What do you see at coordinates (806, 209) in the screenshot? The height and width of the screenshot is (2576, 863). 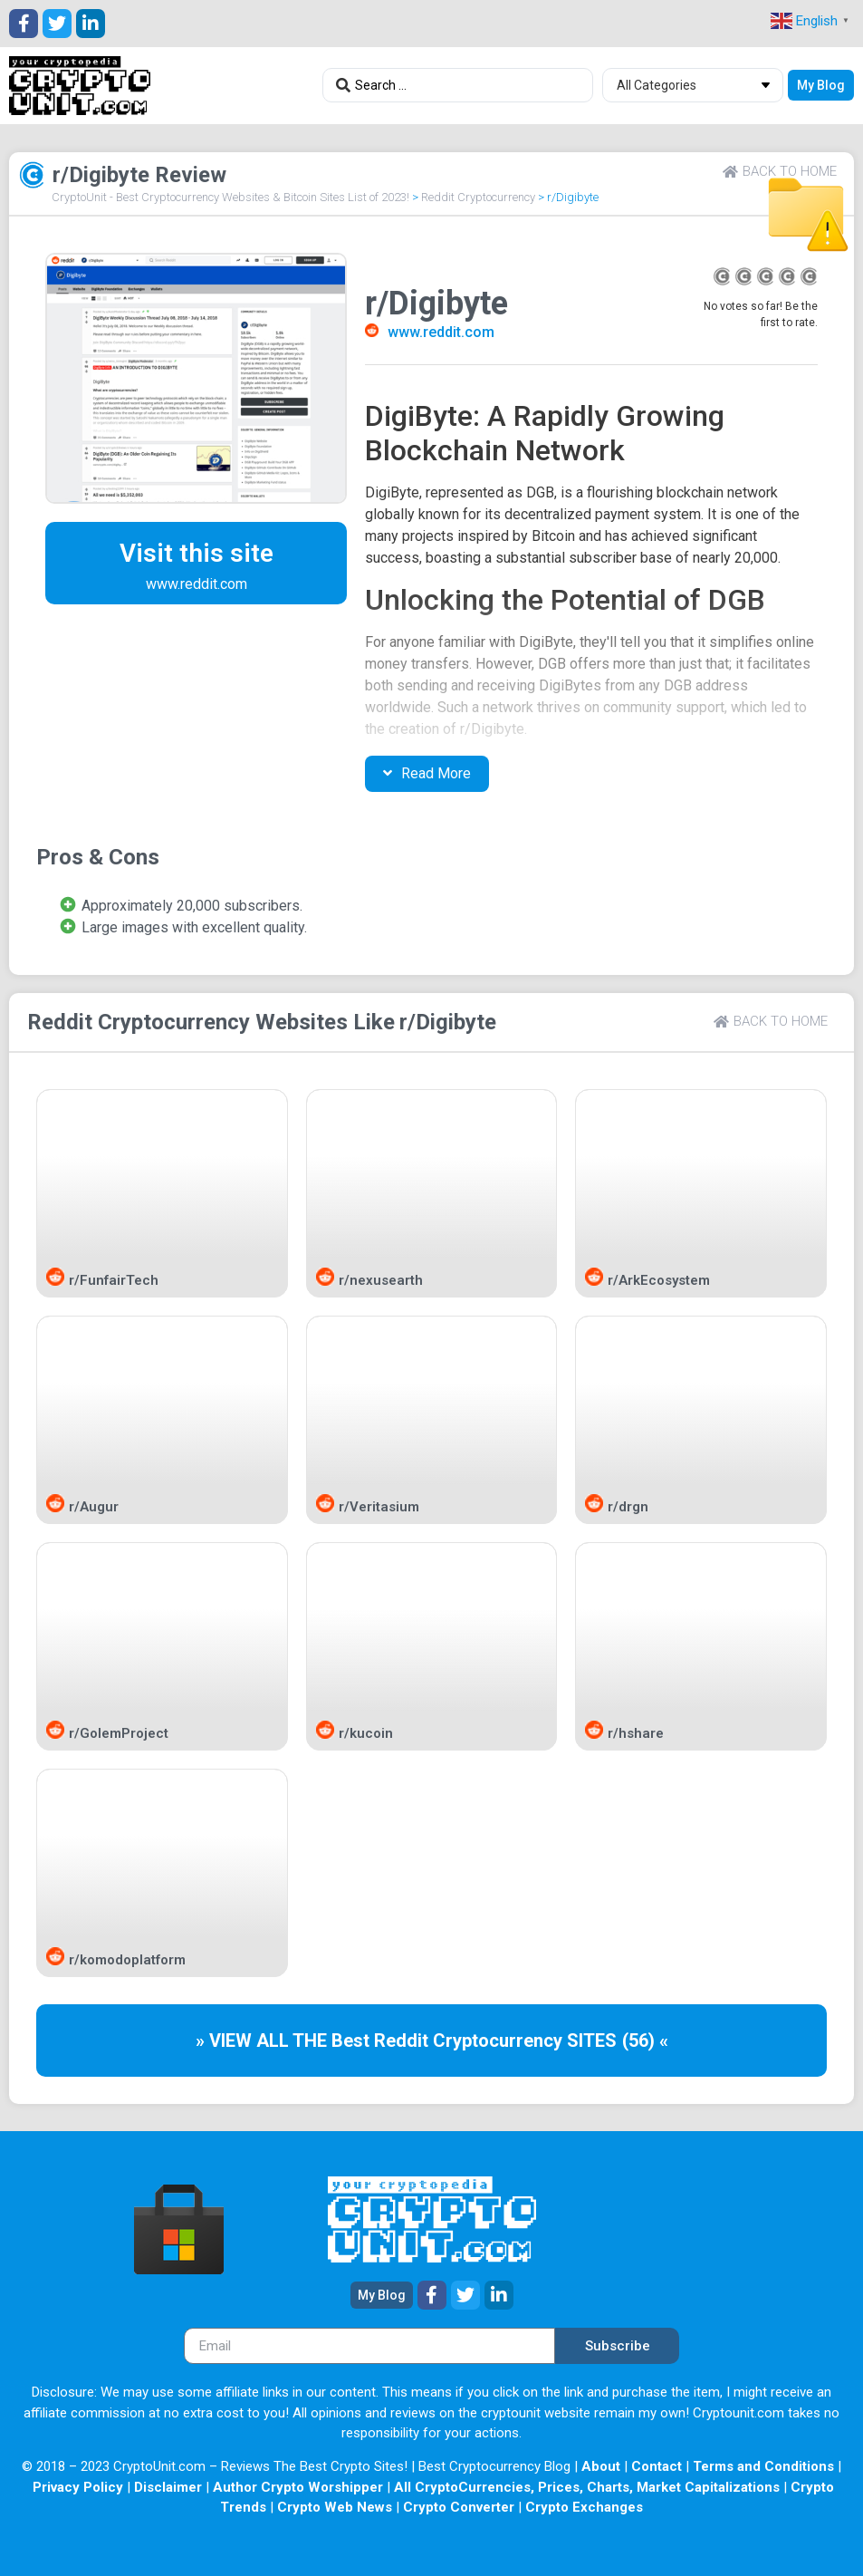 I see `folder contains items with warnings or errors` at bounding box center [806, 209].